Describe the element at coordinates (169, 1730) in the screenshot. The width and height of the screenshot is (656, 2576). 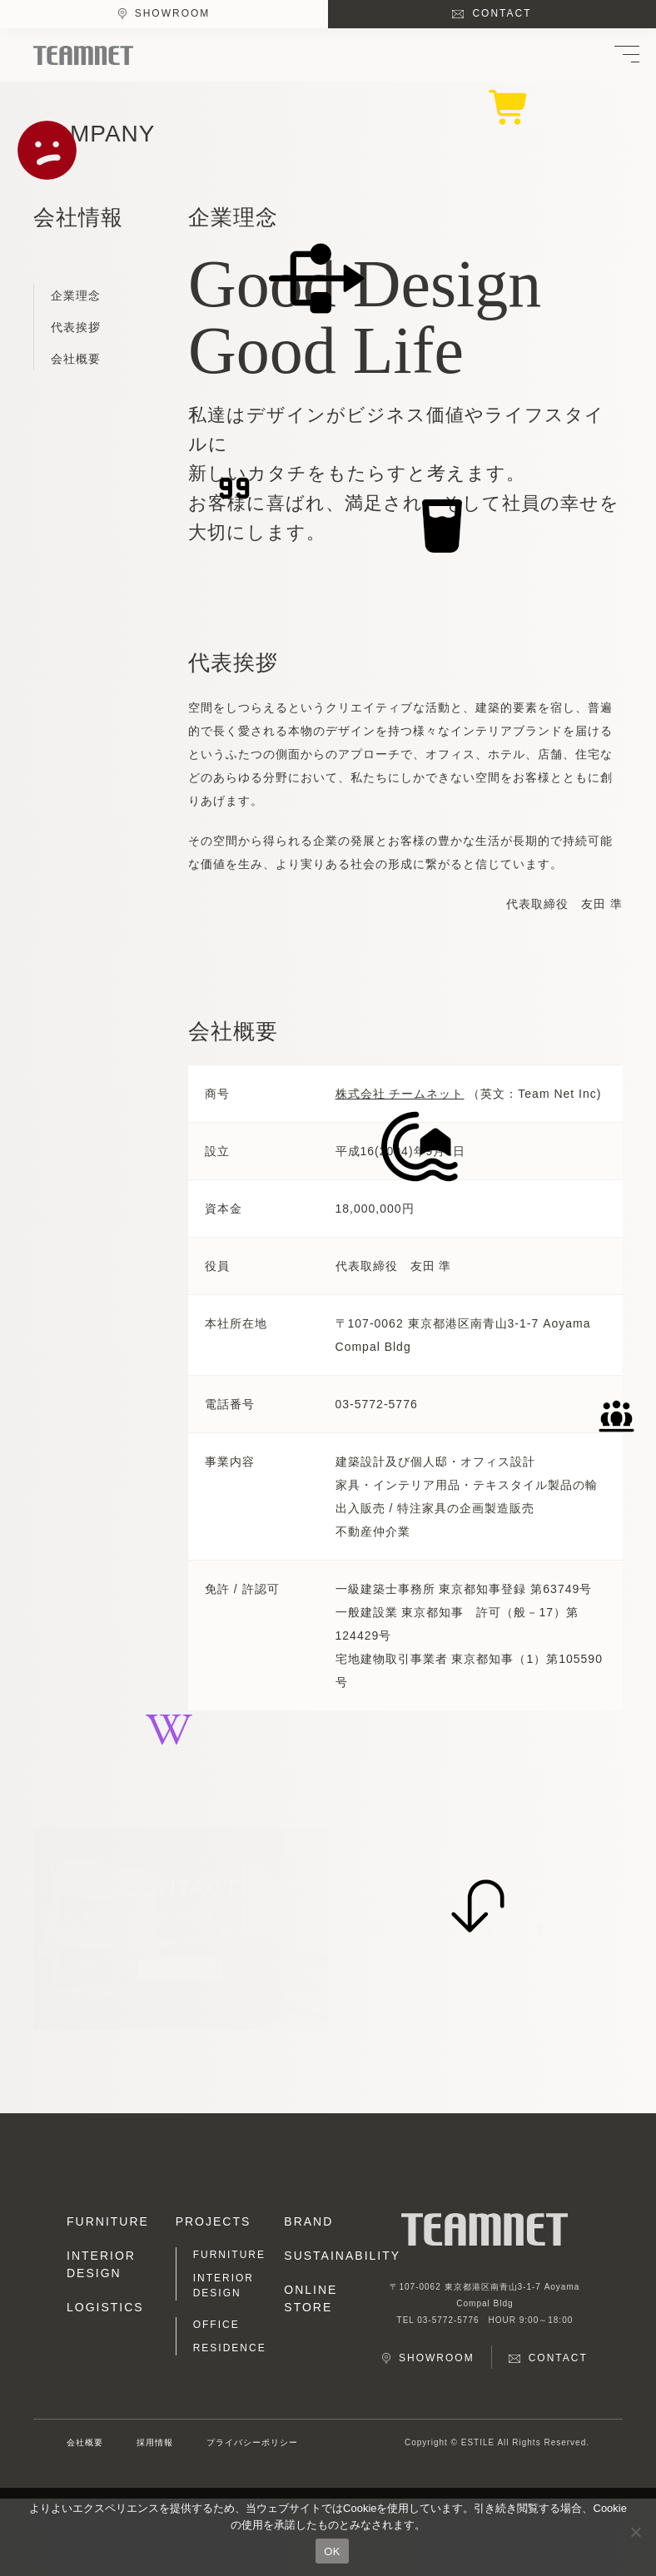
I see `open Wikipedia` at that location.